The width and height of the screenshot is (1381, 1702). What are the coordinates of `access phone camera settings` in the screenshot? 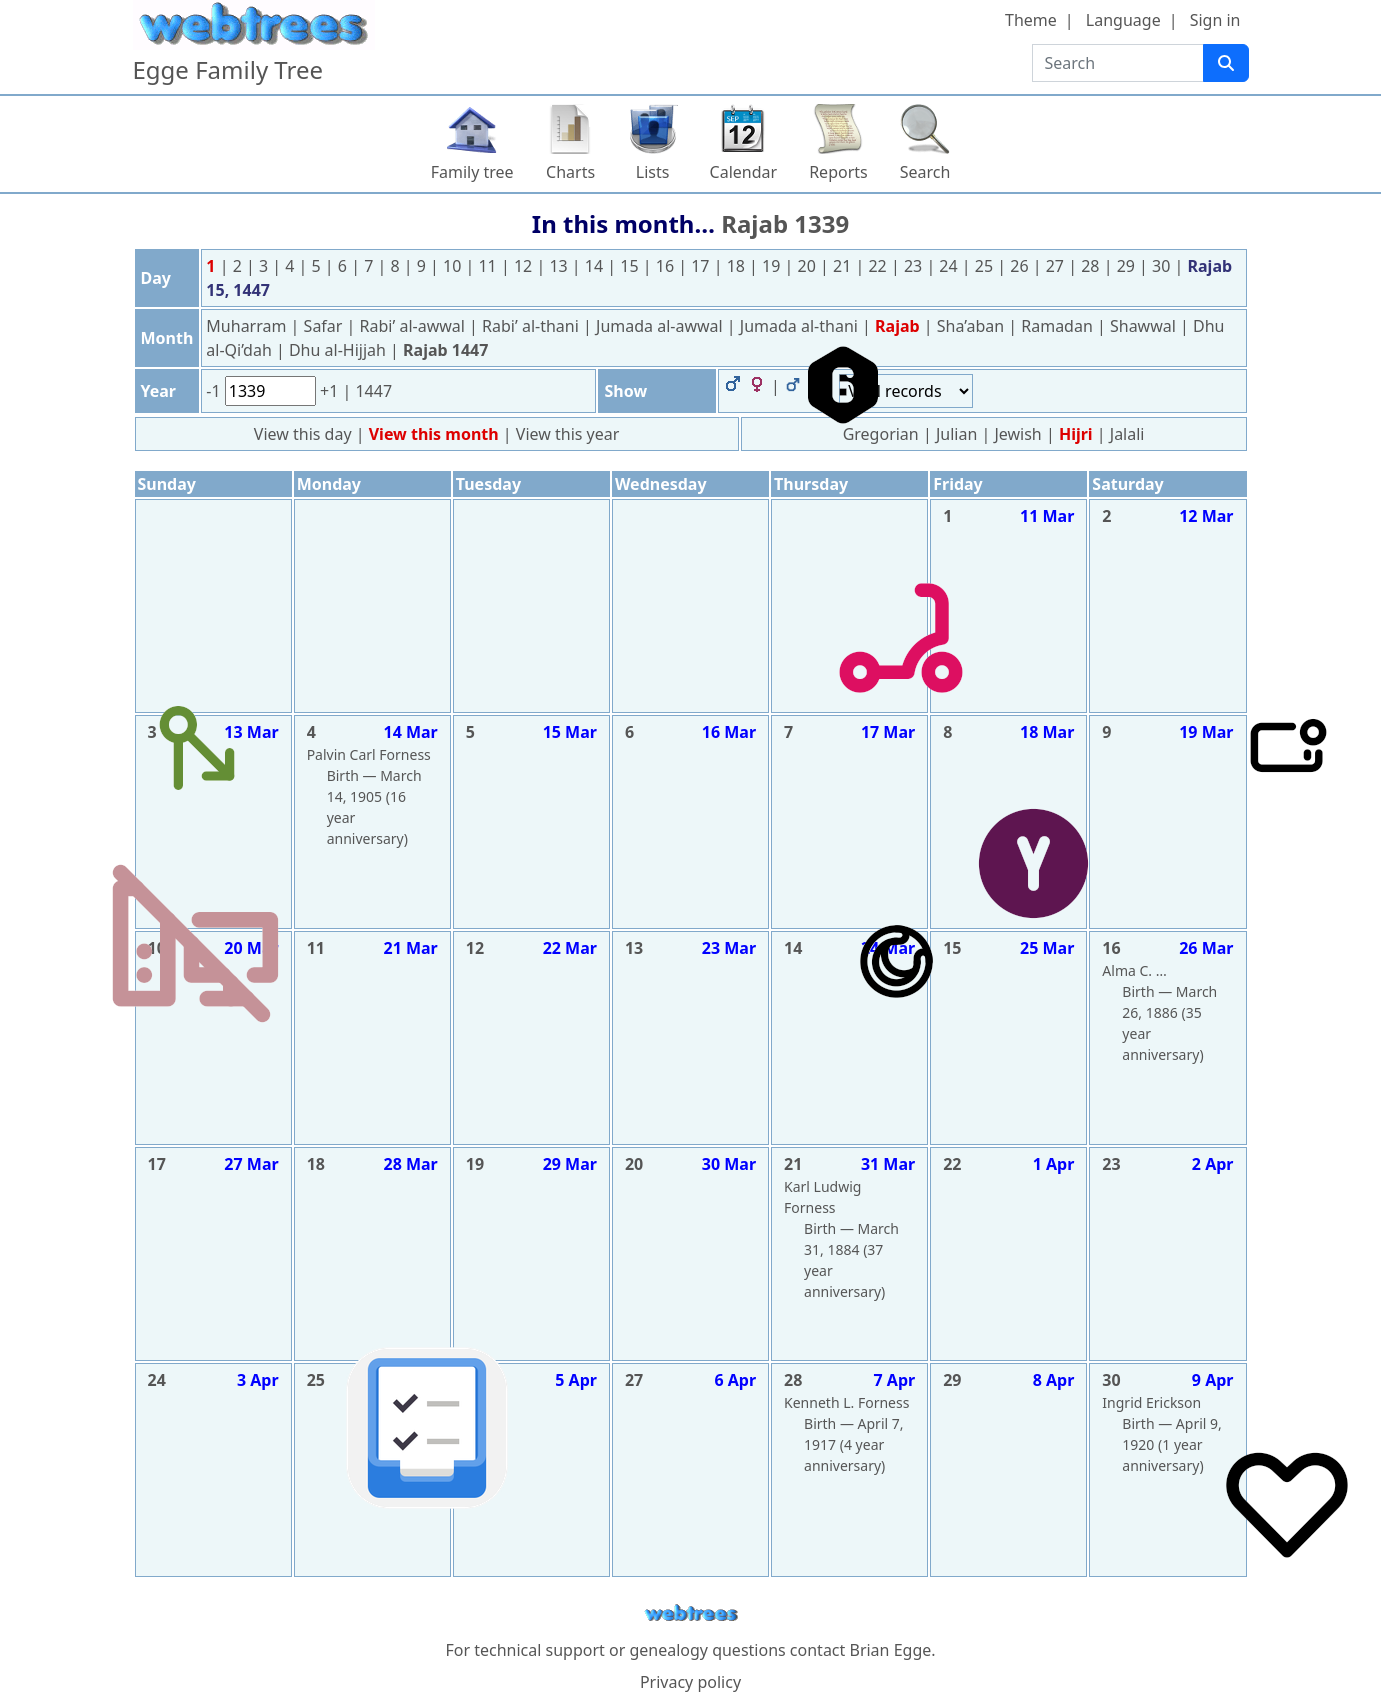 It's located at (1288, 745).